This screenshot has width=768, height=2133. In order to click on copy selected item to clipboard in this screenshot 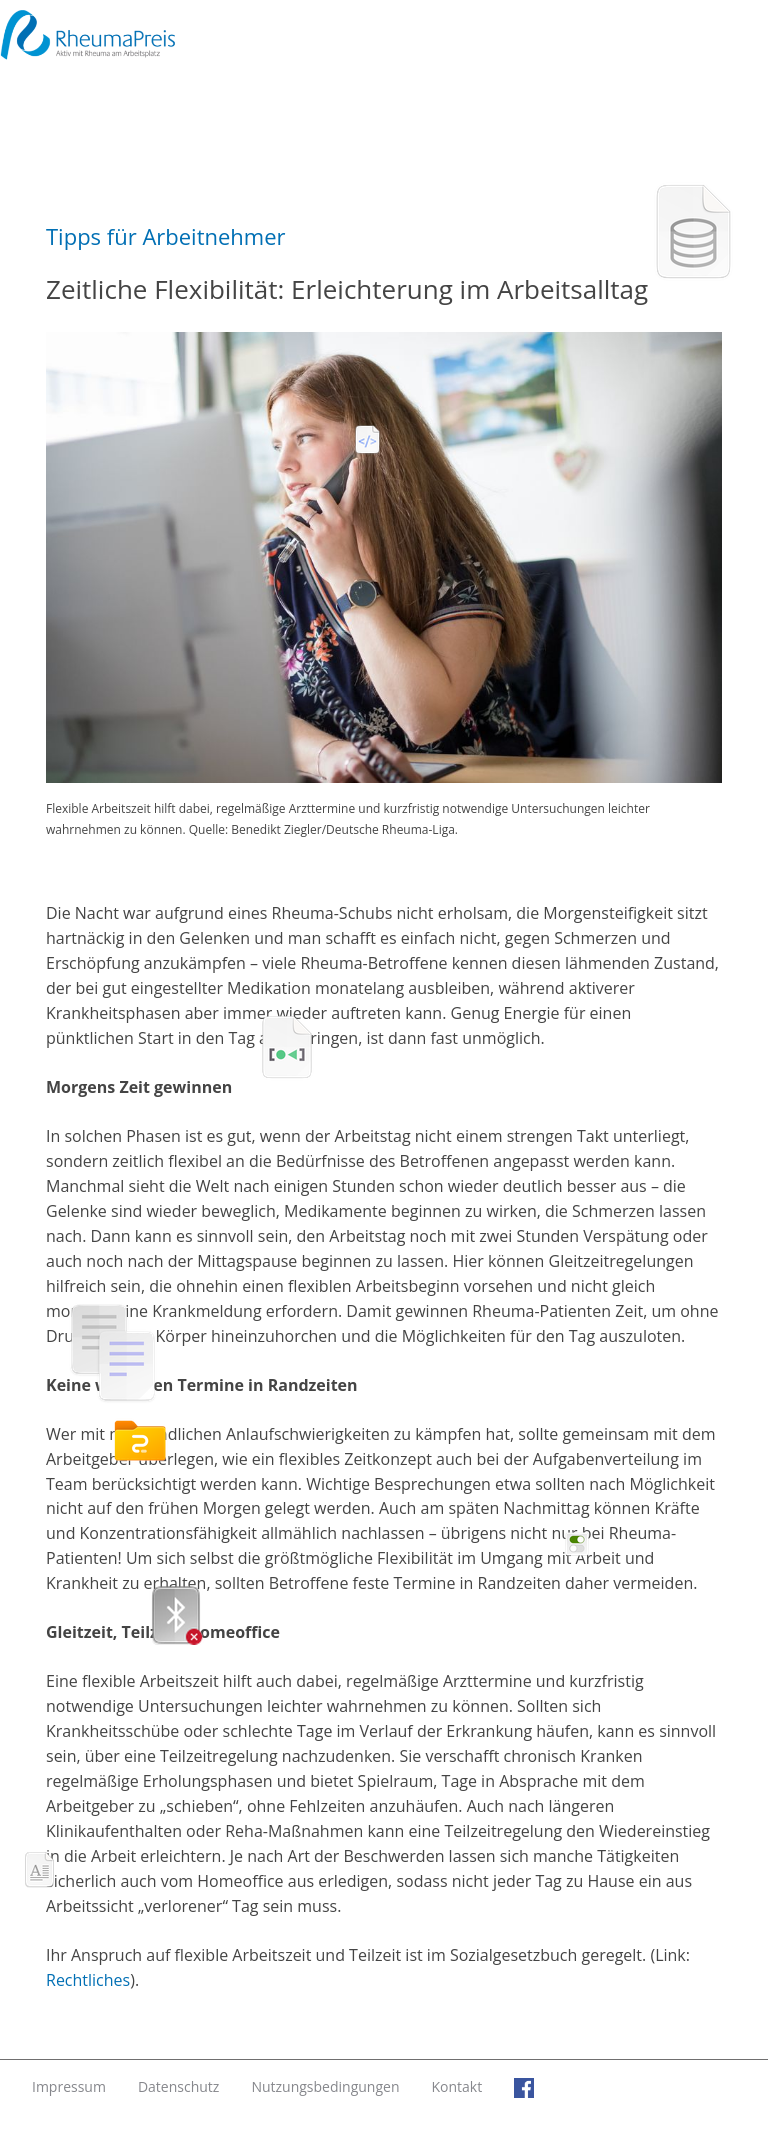, I will do `click(113, 1352)`.